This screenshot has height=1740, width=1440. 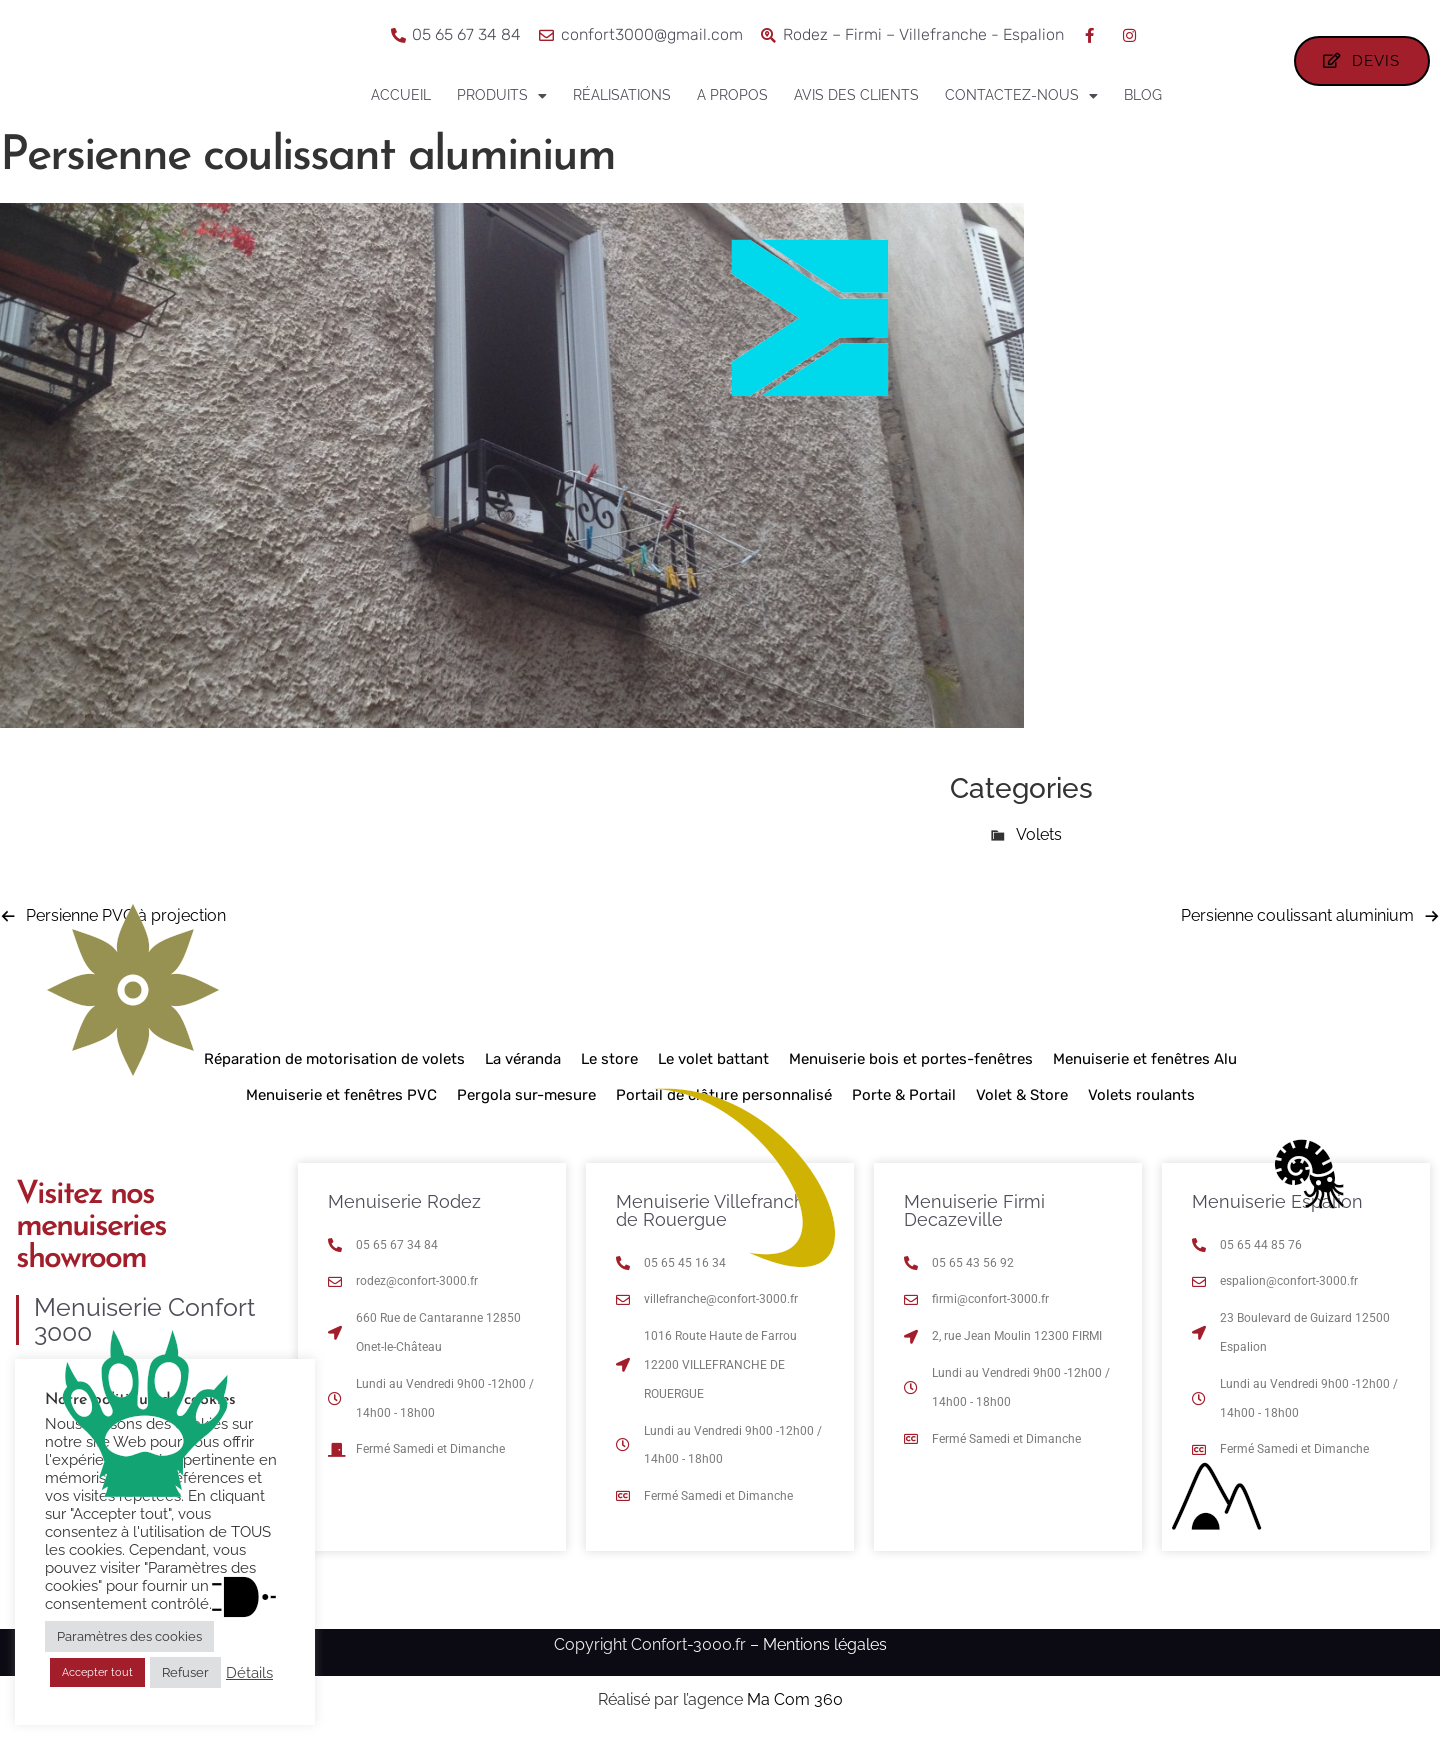 What do you see at coordinates (146, 1412) in the screenshot?
I see `access pet-related features or settings` at bounding box center [146, 1412].